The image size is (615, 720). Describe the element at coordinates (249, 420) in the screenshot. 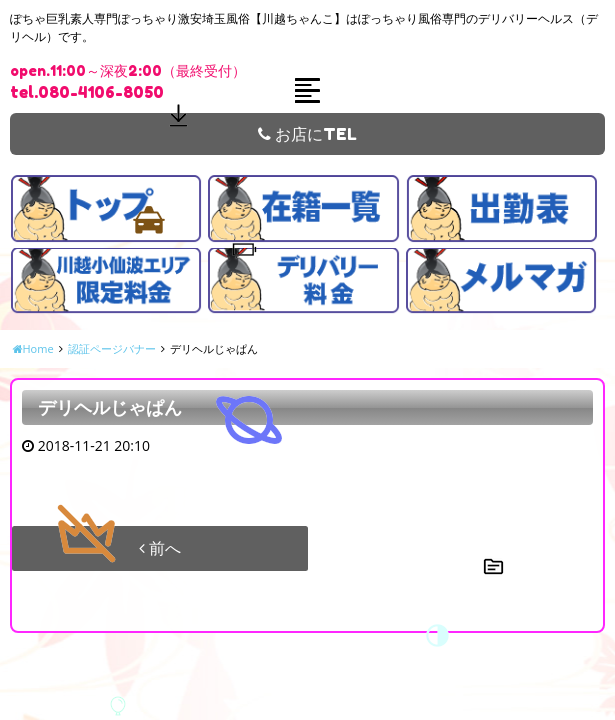

I see `explore global or worldwide content` at that location.